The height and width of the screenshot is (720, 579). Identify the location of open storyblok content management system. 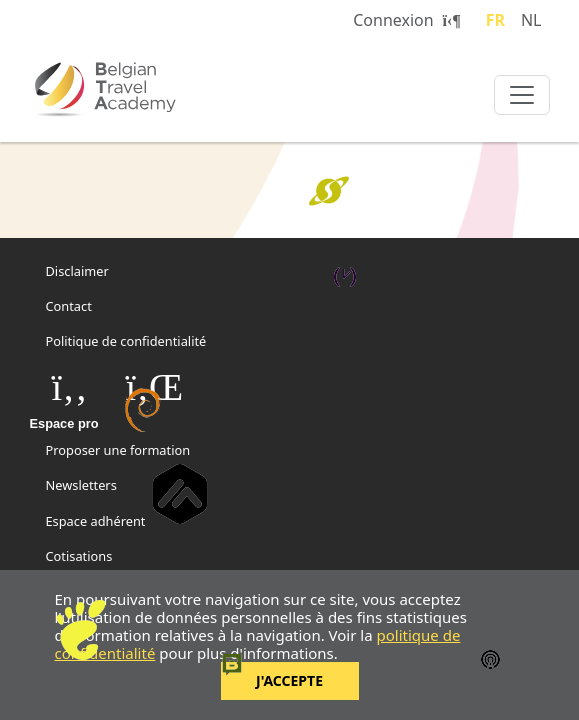
(232, 665).